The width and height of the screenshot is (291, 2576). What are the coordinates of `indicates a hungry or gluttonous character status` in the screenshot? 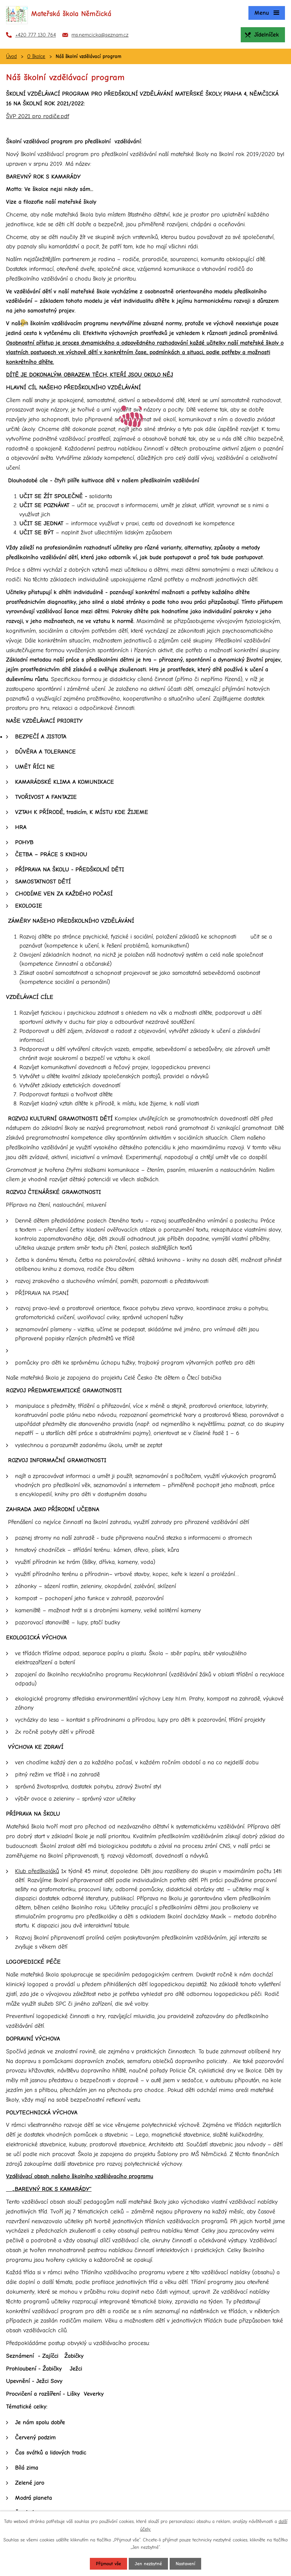 It's located at (131, 417).